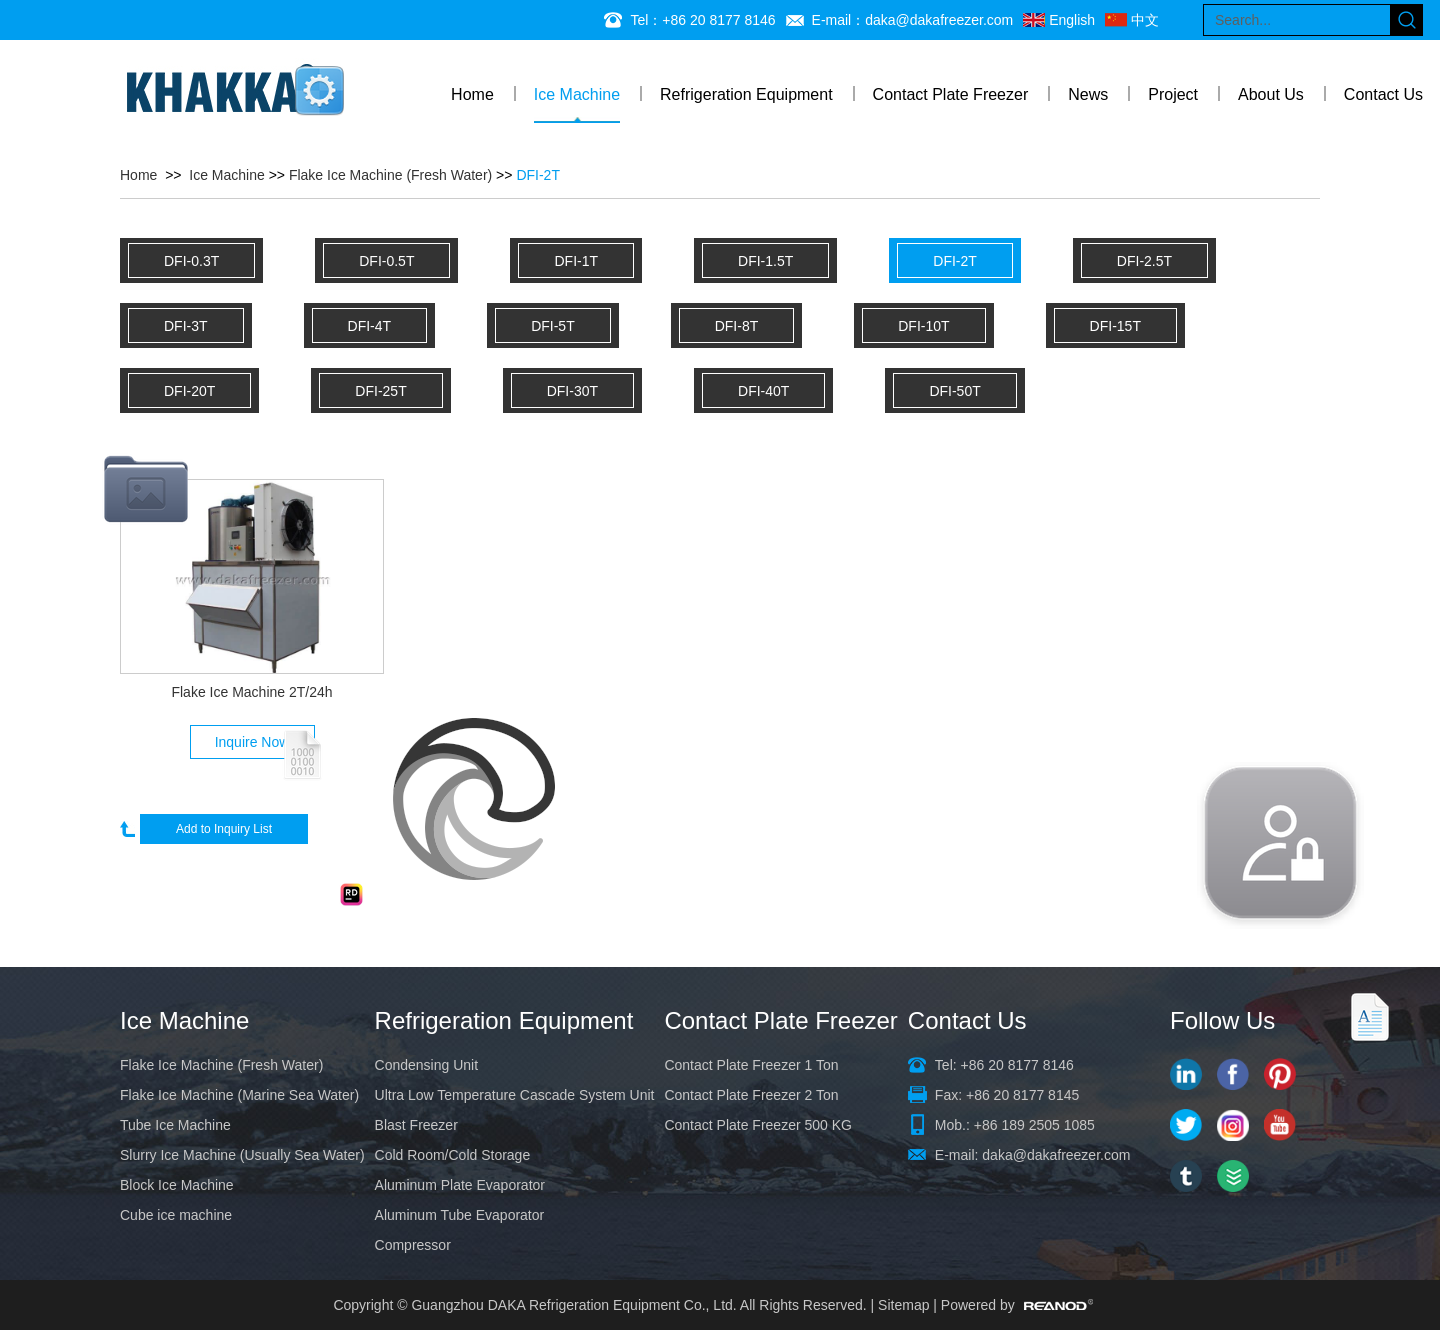 Image resolution: width=1440 pixels, height=1330 pixels. I want to click on open JetBrains Rider IDE, so click(351, 894).